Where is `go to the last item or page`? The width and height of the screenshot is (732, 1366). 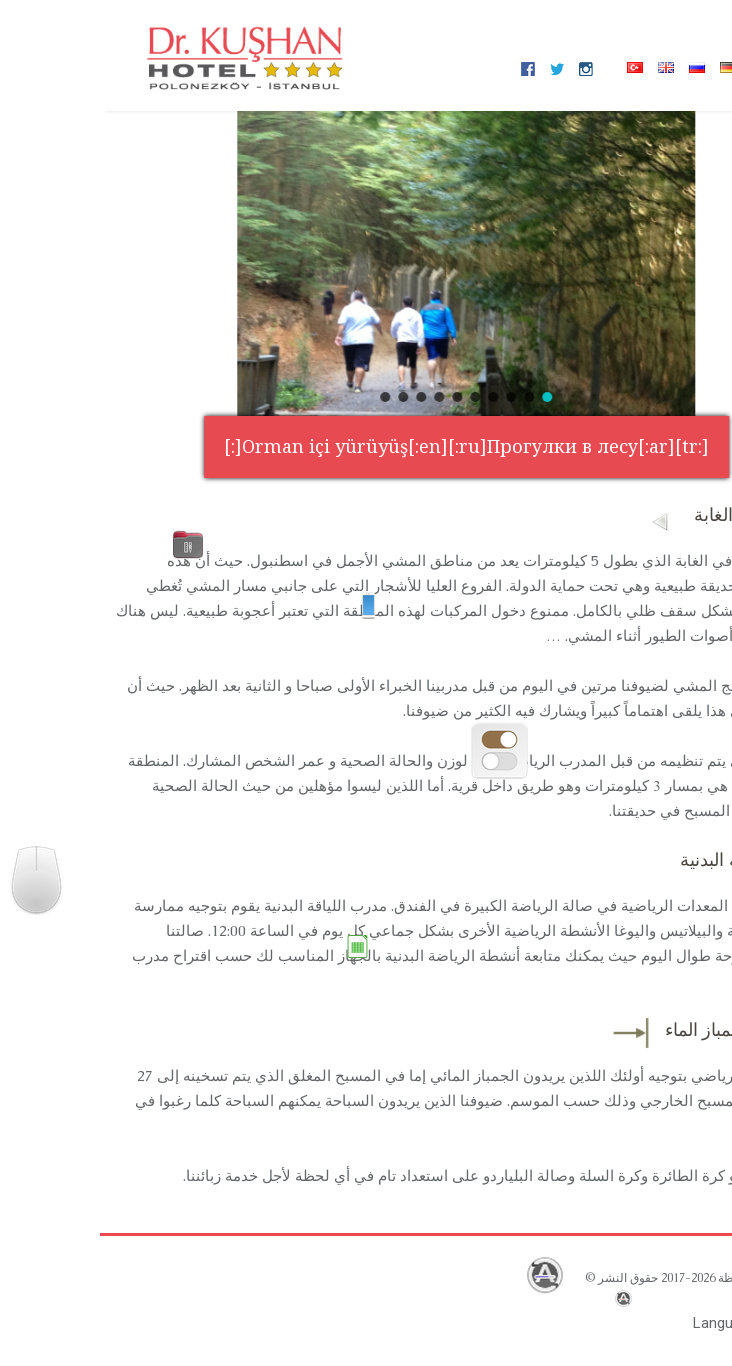
go to the last item or page is located at coordinates (631, 1033).